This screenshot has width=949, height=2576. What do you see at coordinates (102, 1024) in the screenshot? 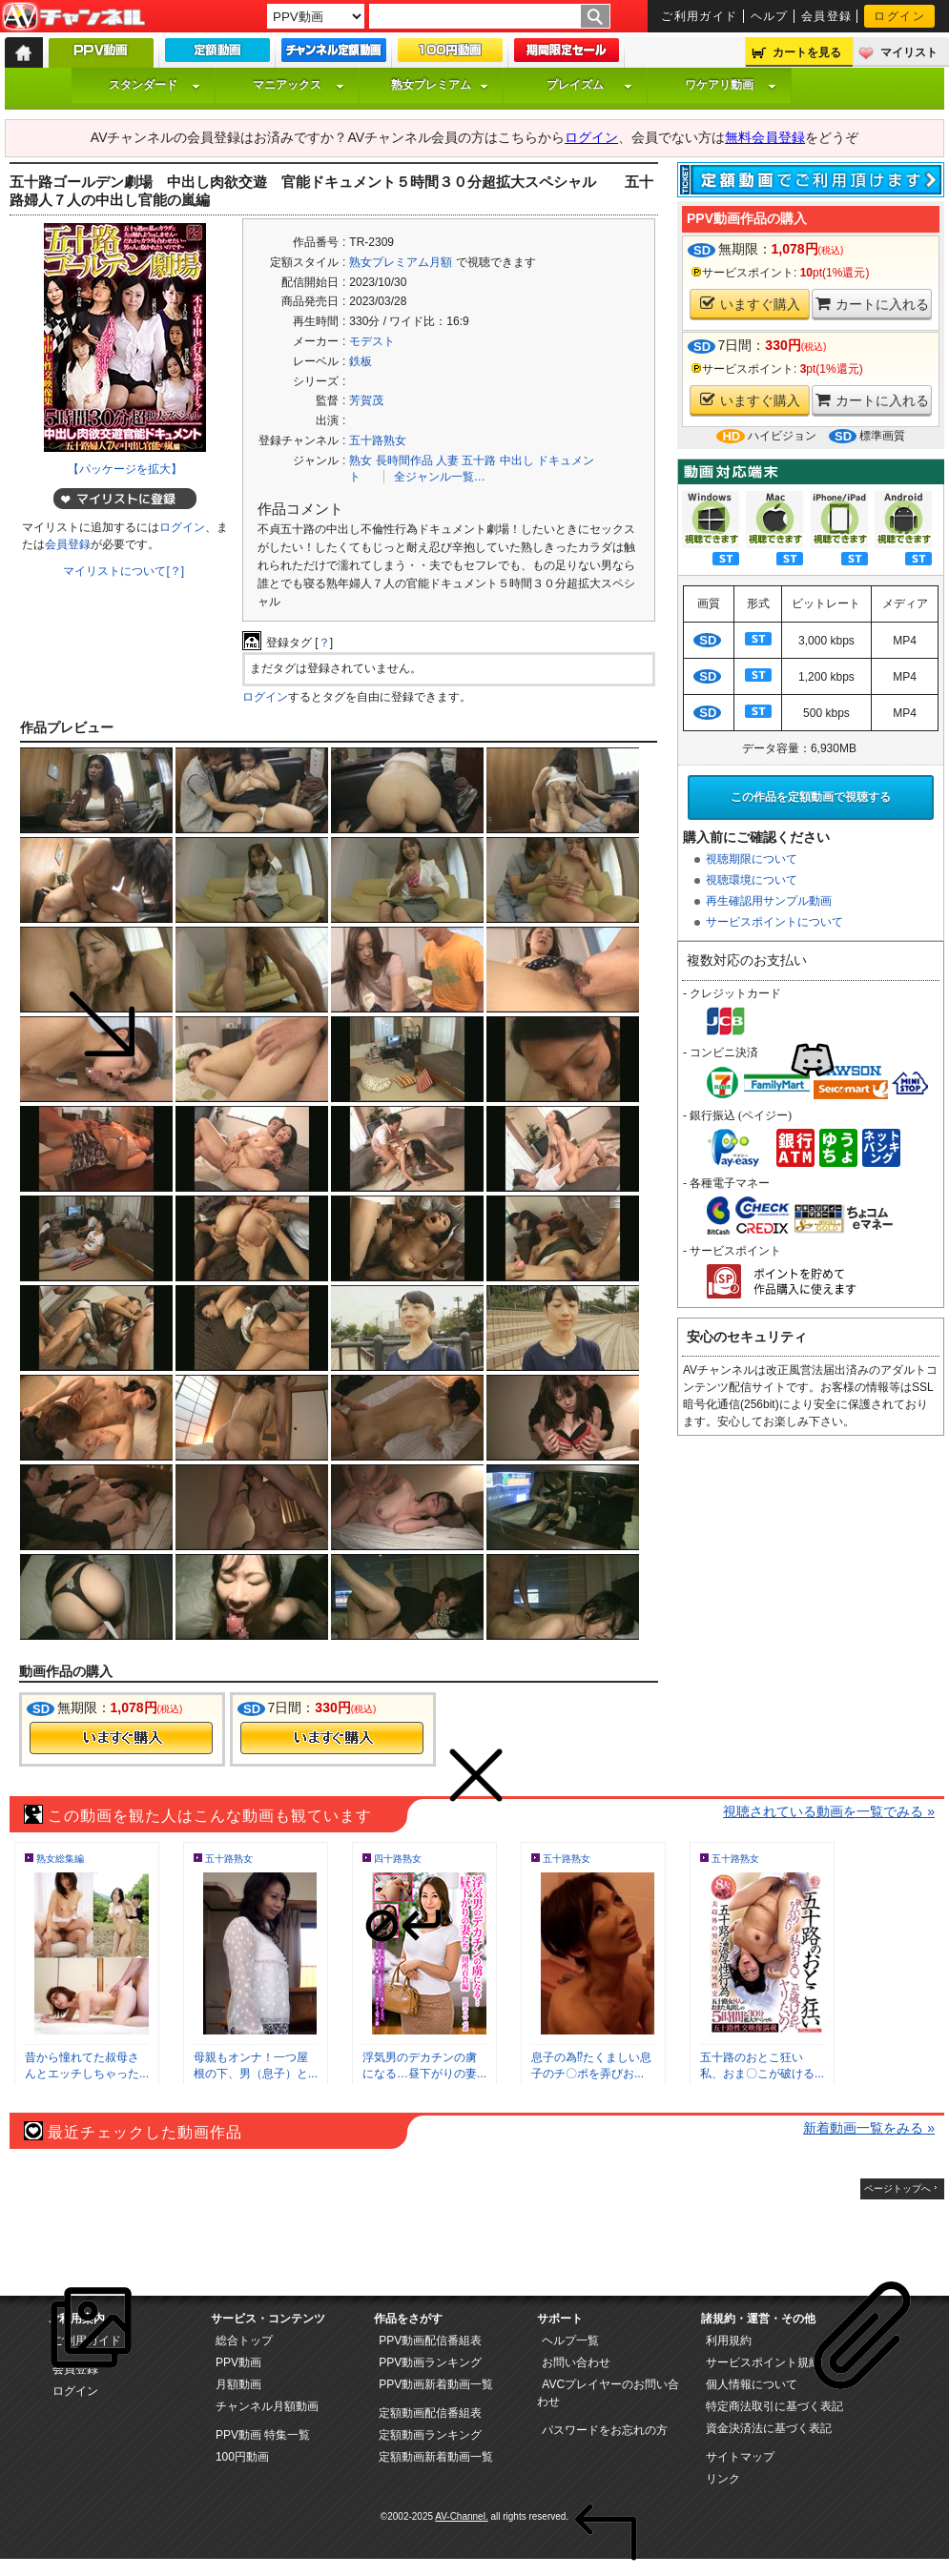
I see `navigate to the next item diagonally` at bounding box center [102, 1024].